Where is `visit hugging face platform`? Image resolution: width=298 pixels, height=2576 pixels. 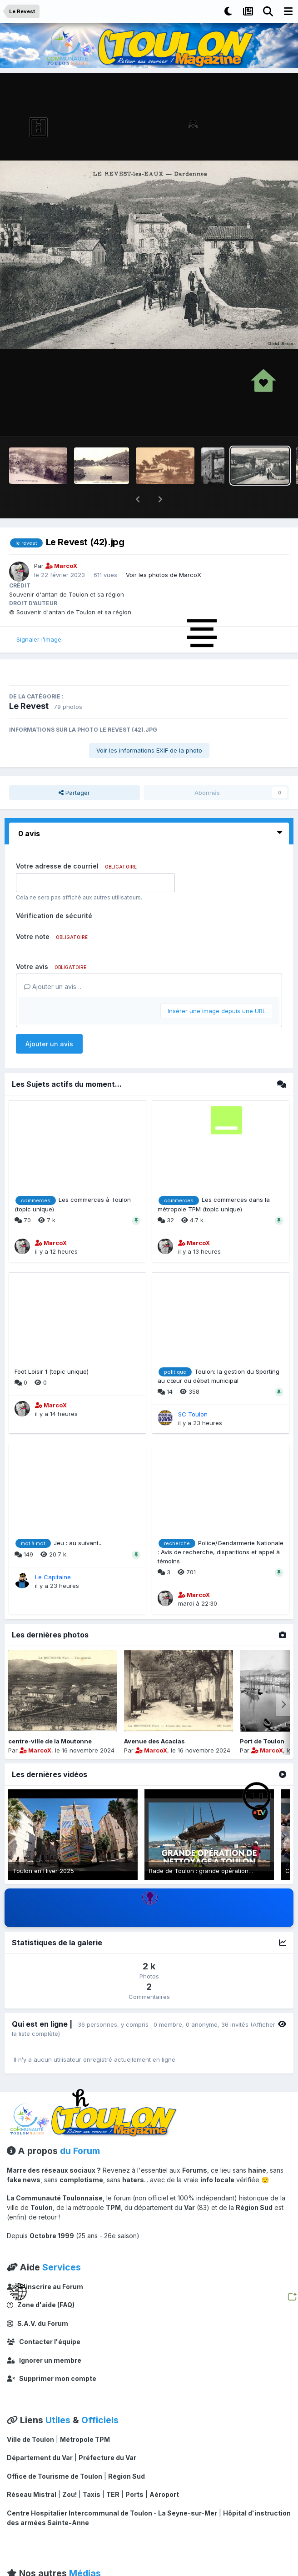
visit hugging face platform is located at coordinates (193, 124).